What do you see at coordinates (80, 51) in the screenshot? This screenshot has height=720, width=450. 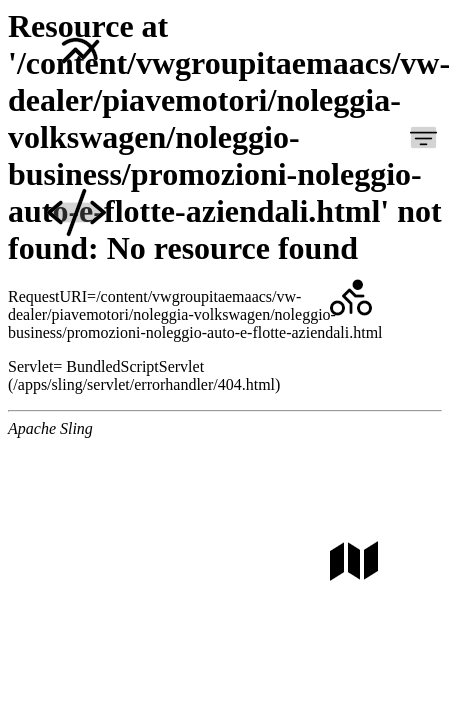 I see `view multi-line chart or graph data` at bounding box center [80, 51].